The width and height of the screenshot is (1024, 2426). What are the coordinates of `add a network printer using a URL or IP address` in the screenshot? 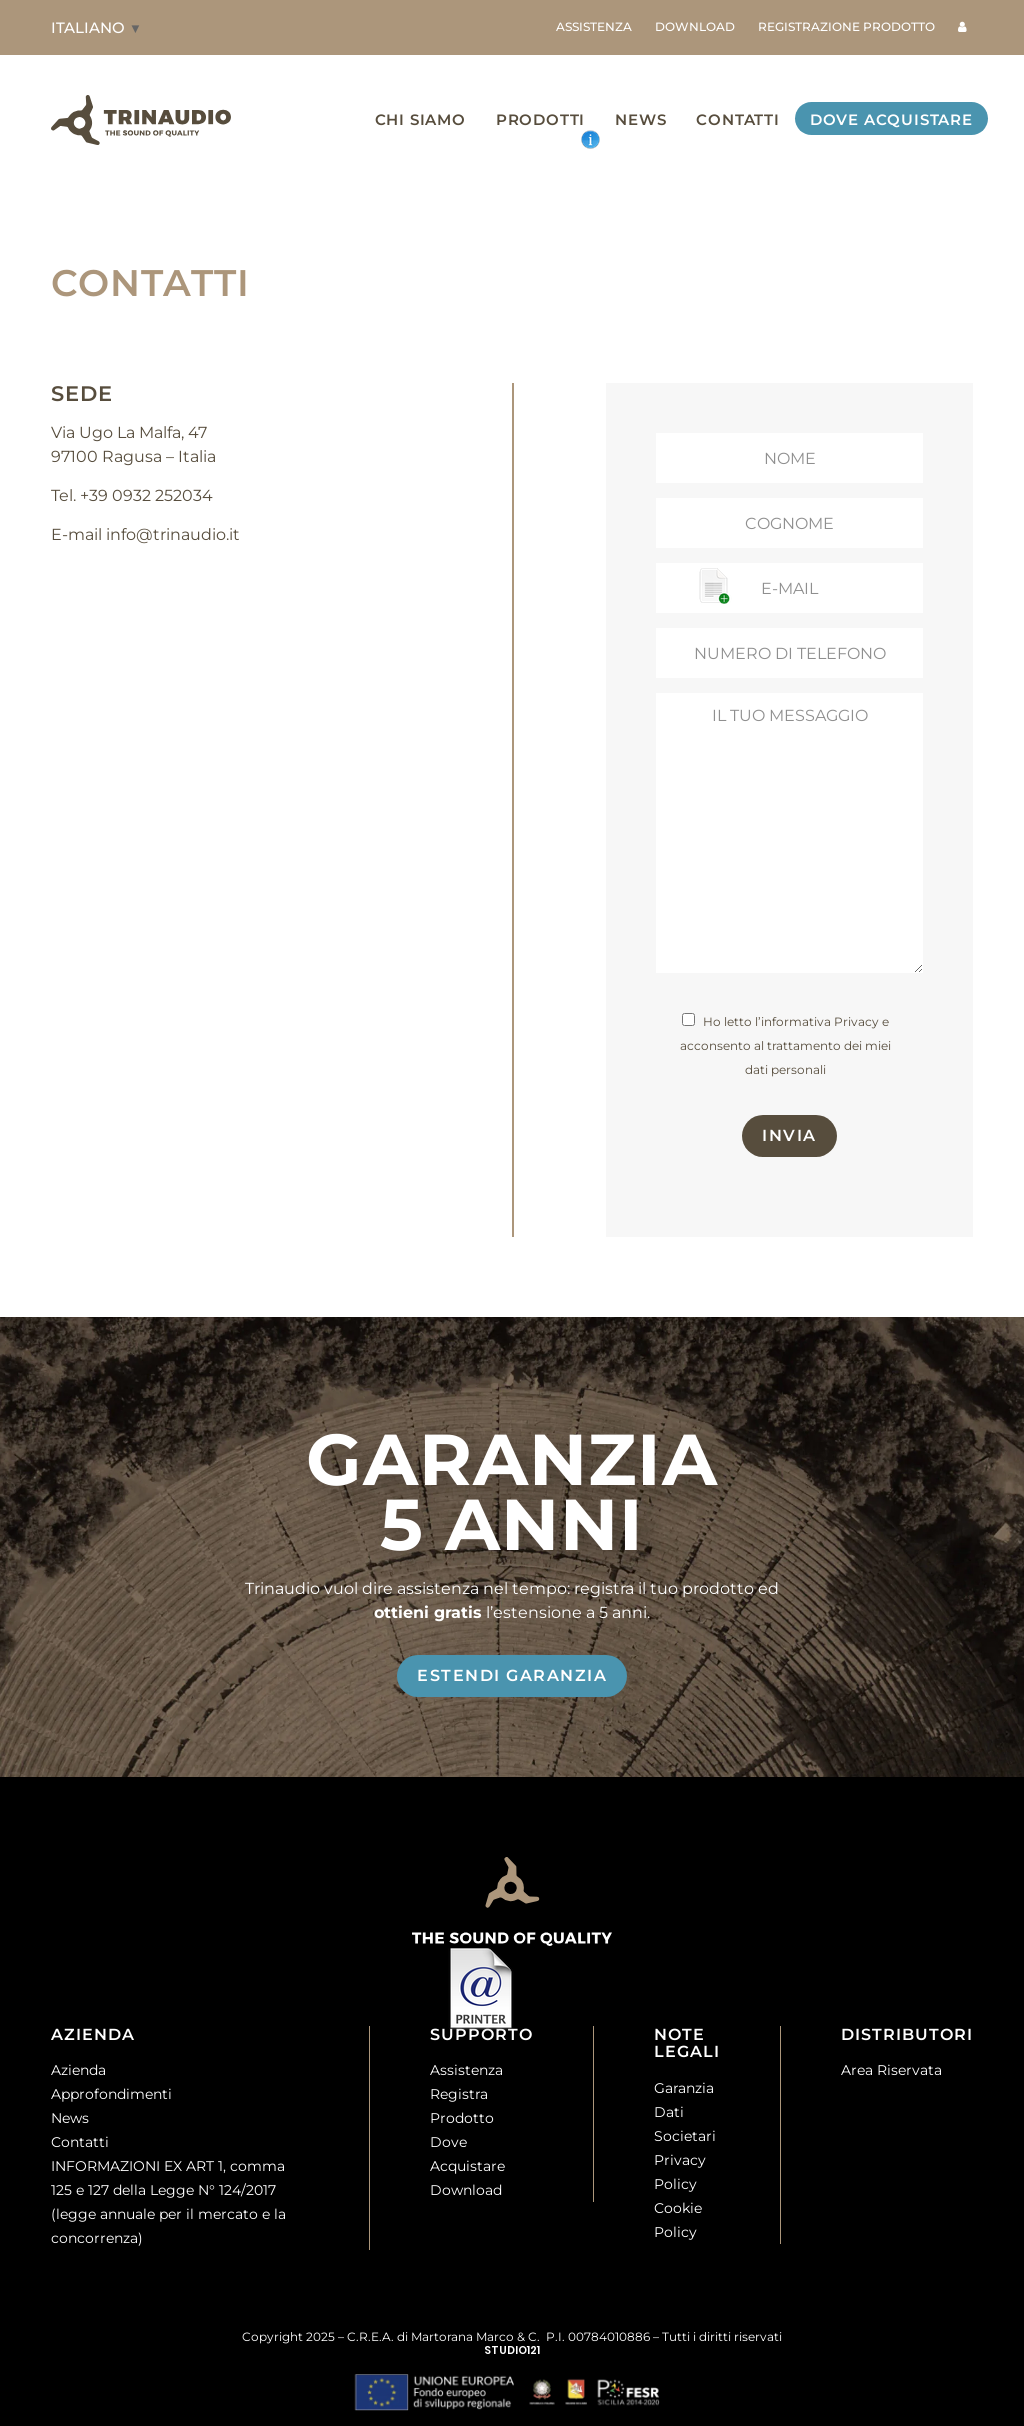 It's located at (481, 1990).